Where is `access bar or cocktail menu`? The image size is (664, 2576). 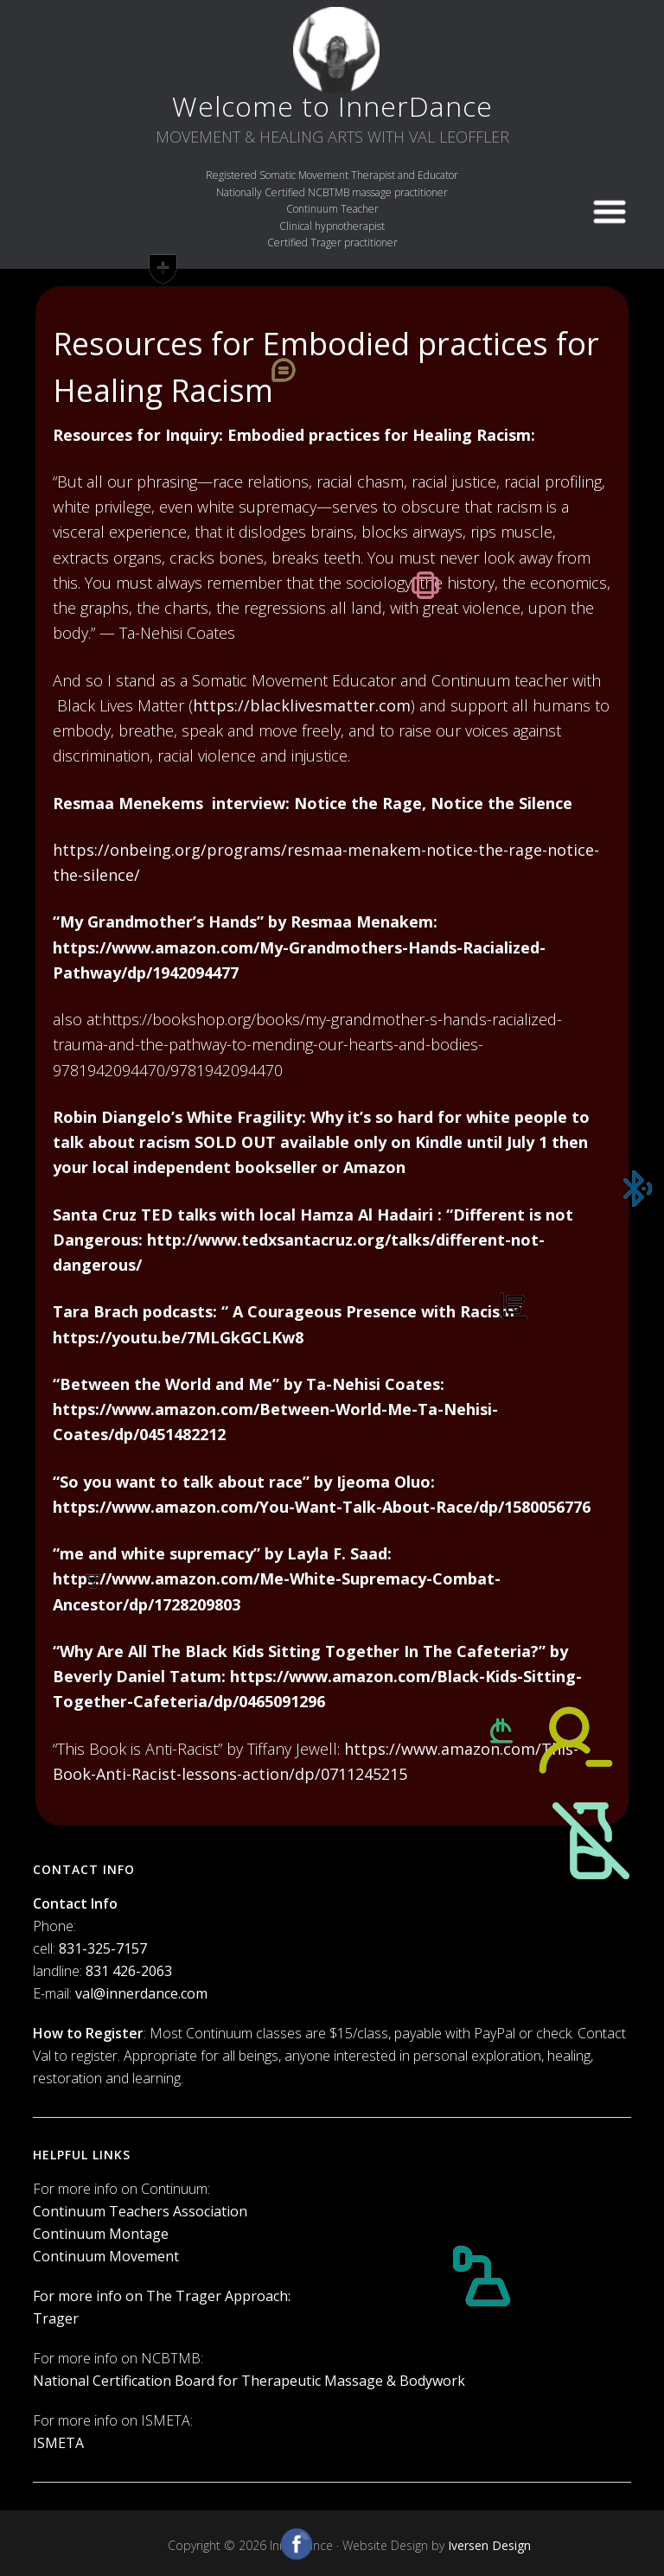
access bar or cocktail menu is located at coordinates (93, 1581).